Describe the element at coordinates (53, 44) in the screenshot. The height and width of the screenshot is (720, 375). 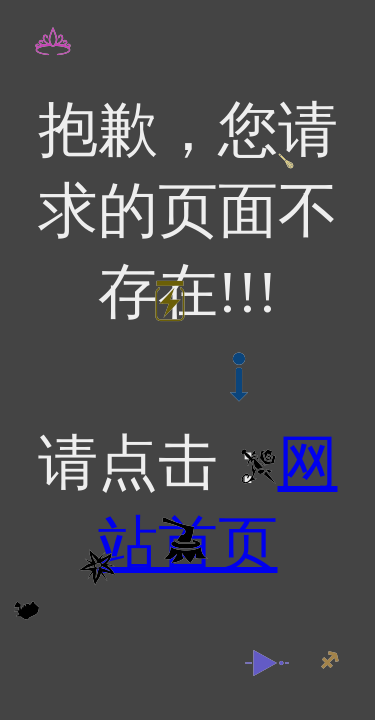
I see `indicates royalty or premium status` at that location.